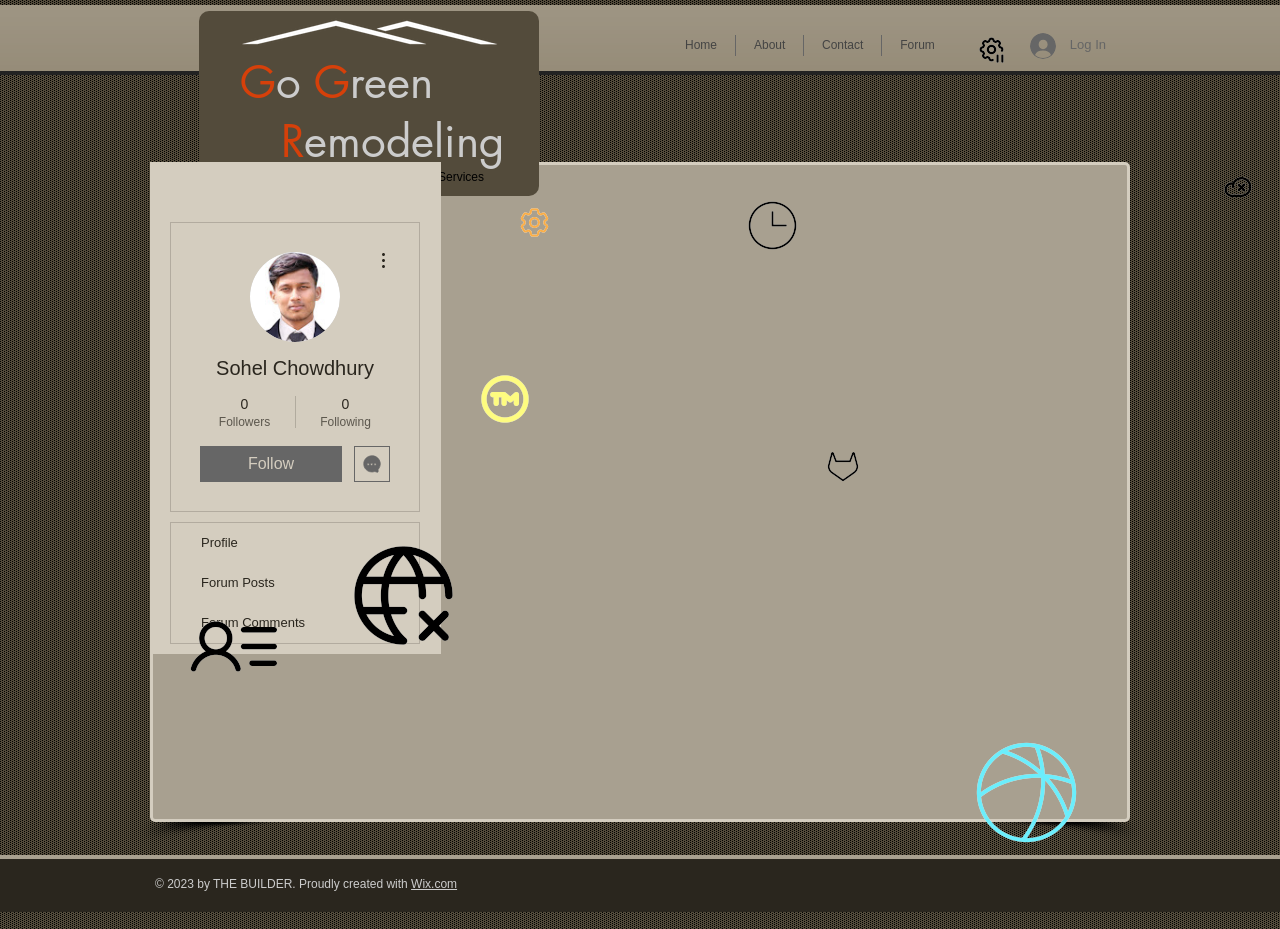 Image resolution: width=1280 pixels, height=929 pixels. Describe the element at coordinates (505, 399) in the screenshot. I see `indicates trademarked content or branding` at that location.